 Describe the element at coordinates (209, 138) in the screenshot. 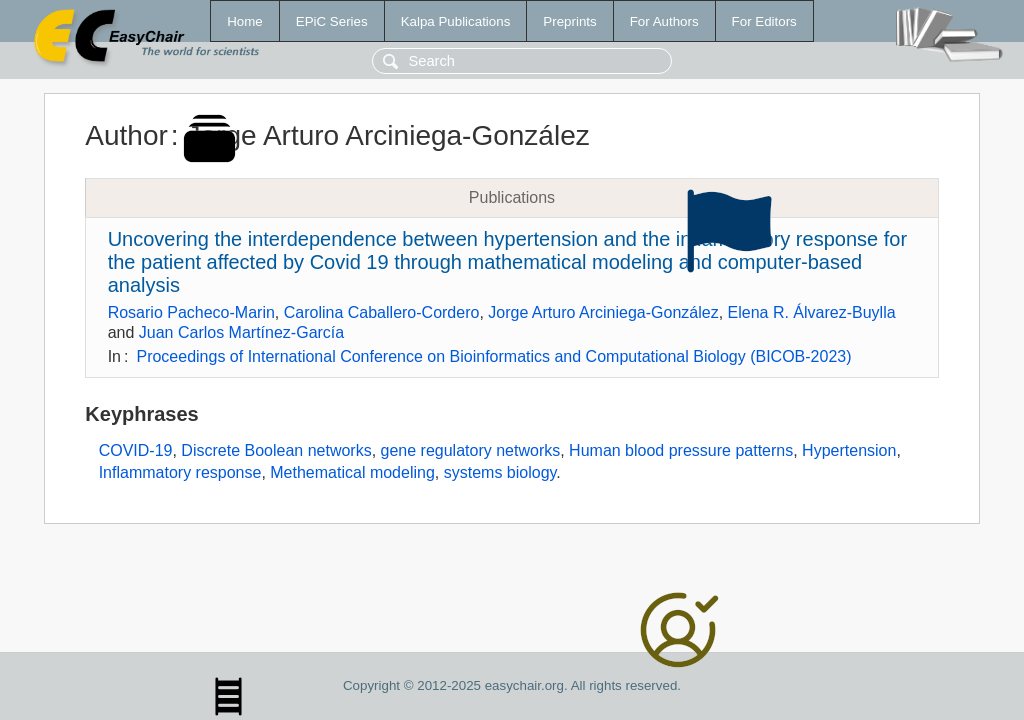

I see `view stacked items or layers` at that location.